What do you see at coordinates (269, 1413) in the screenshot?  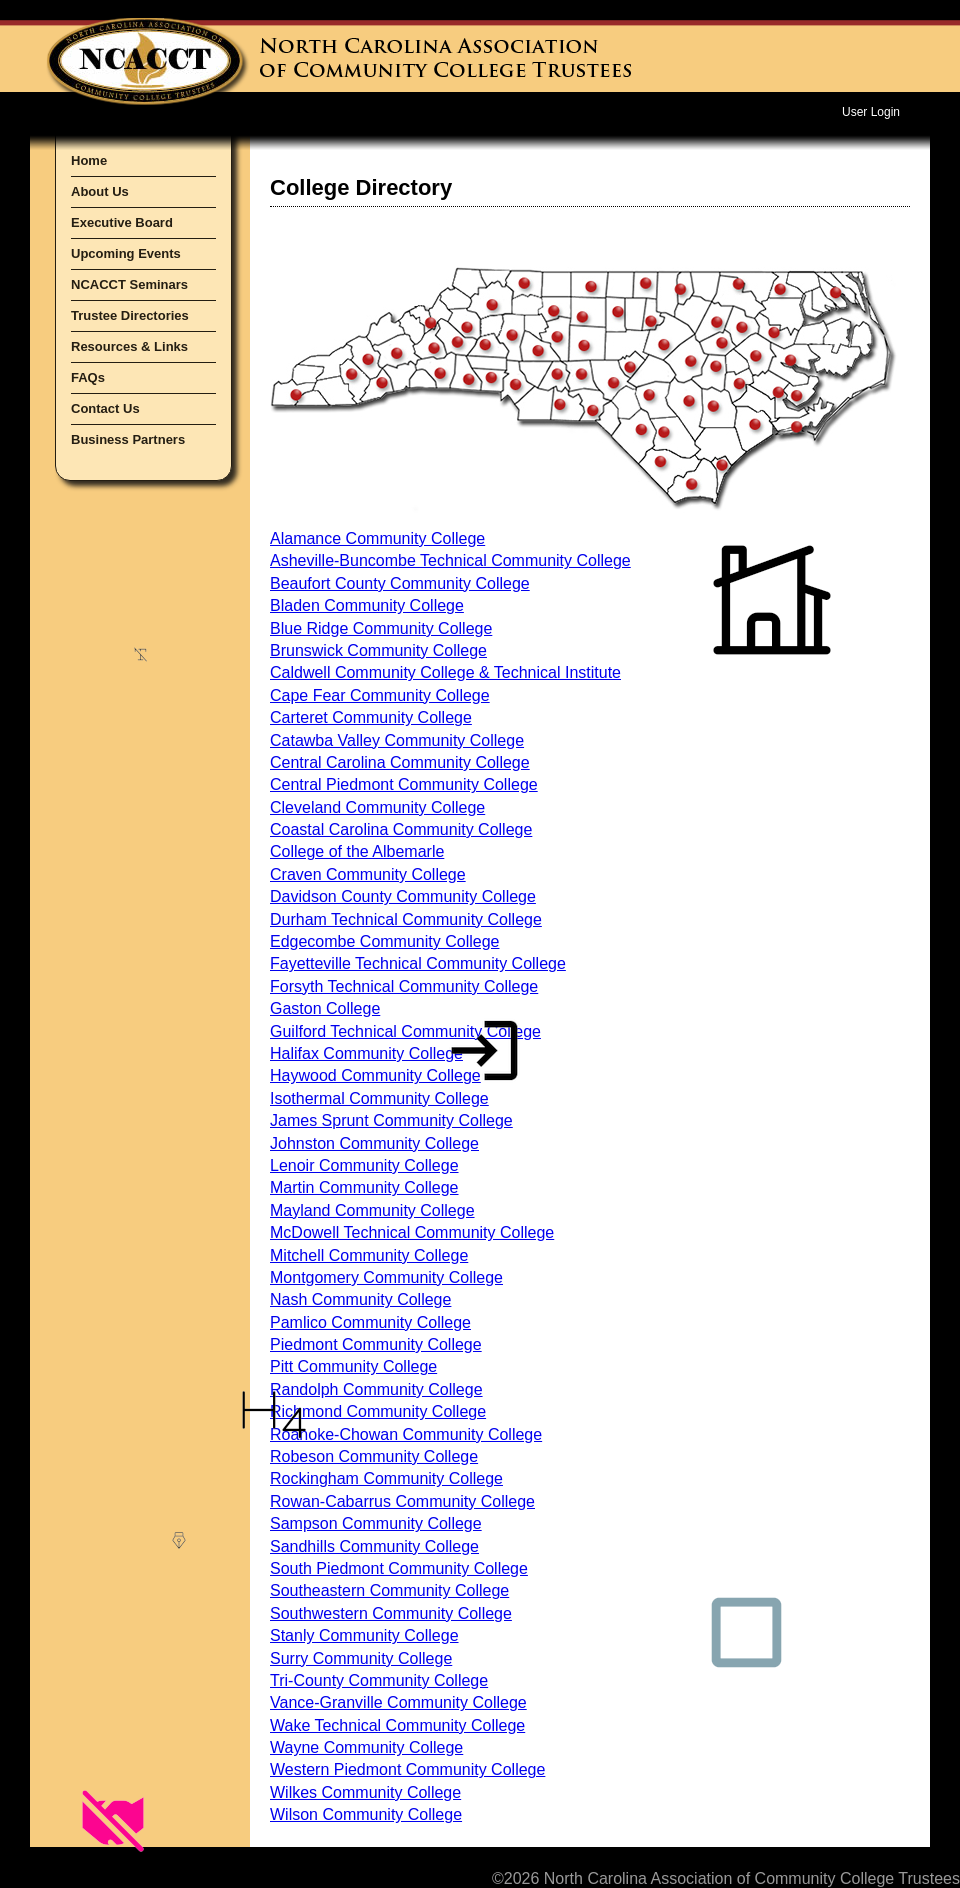 I see `format text as heading level 4` at bounding box center [269, 1413].